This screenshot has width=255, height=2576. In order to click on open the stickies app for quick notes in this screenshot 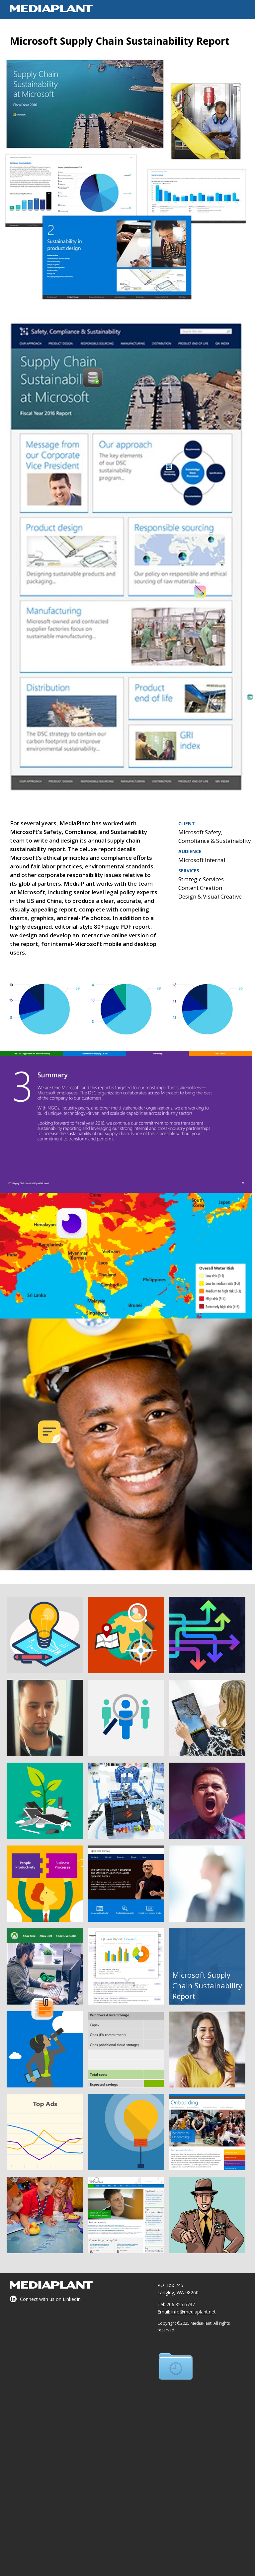, I will do `click(49, 1432)`.